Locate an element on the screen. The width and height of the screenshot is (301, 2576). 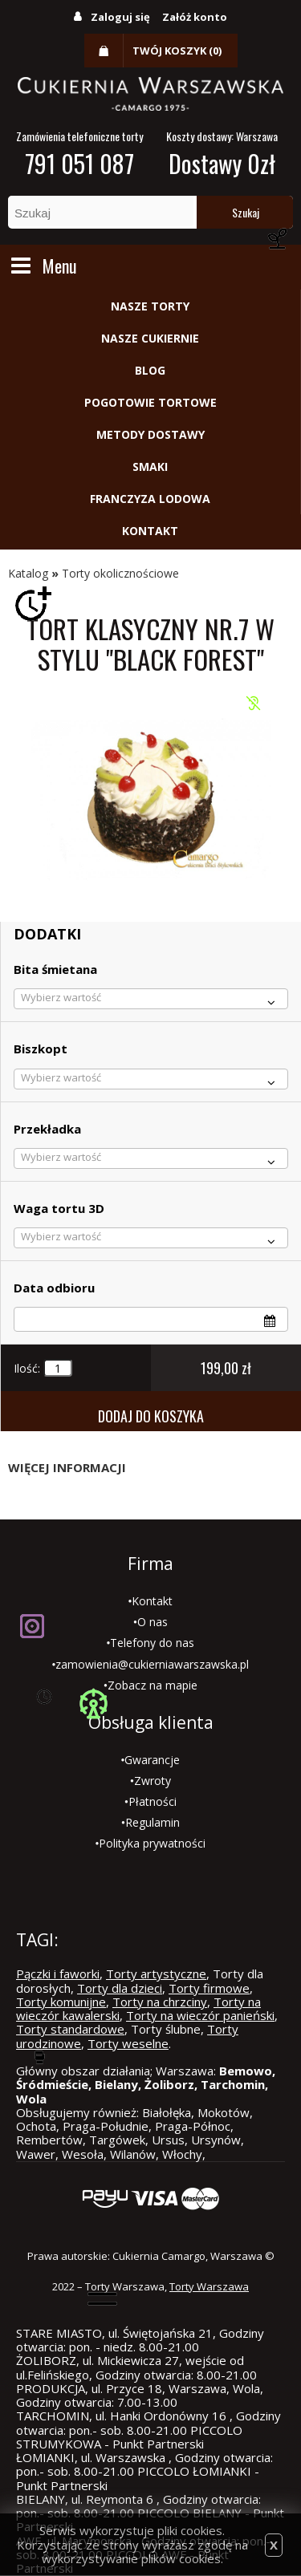
indicates growth or progress is located at coordinates (277, 238).